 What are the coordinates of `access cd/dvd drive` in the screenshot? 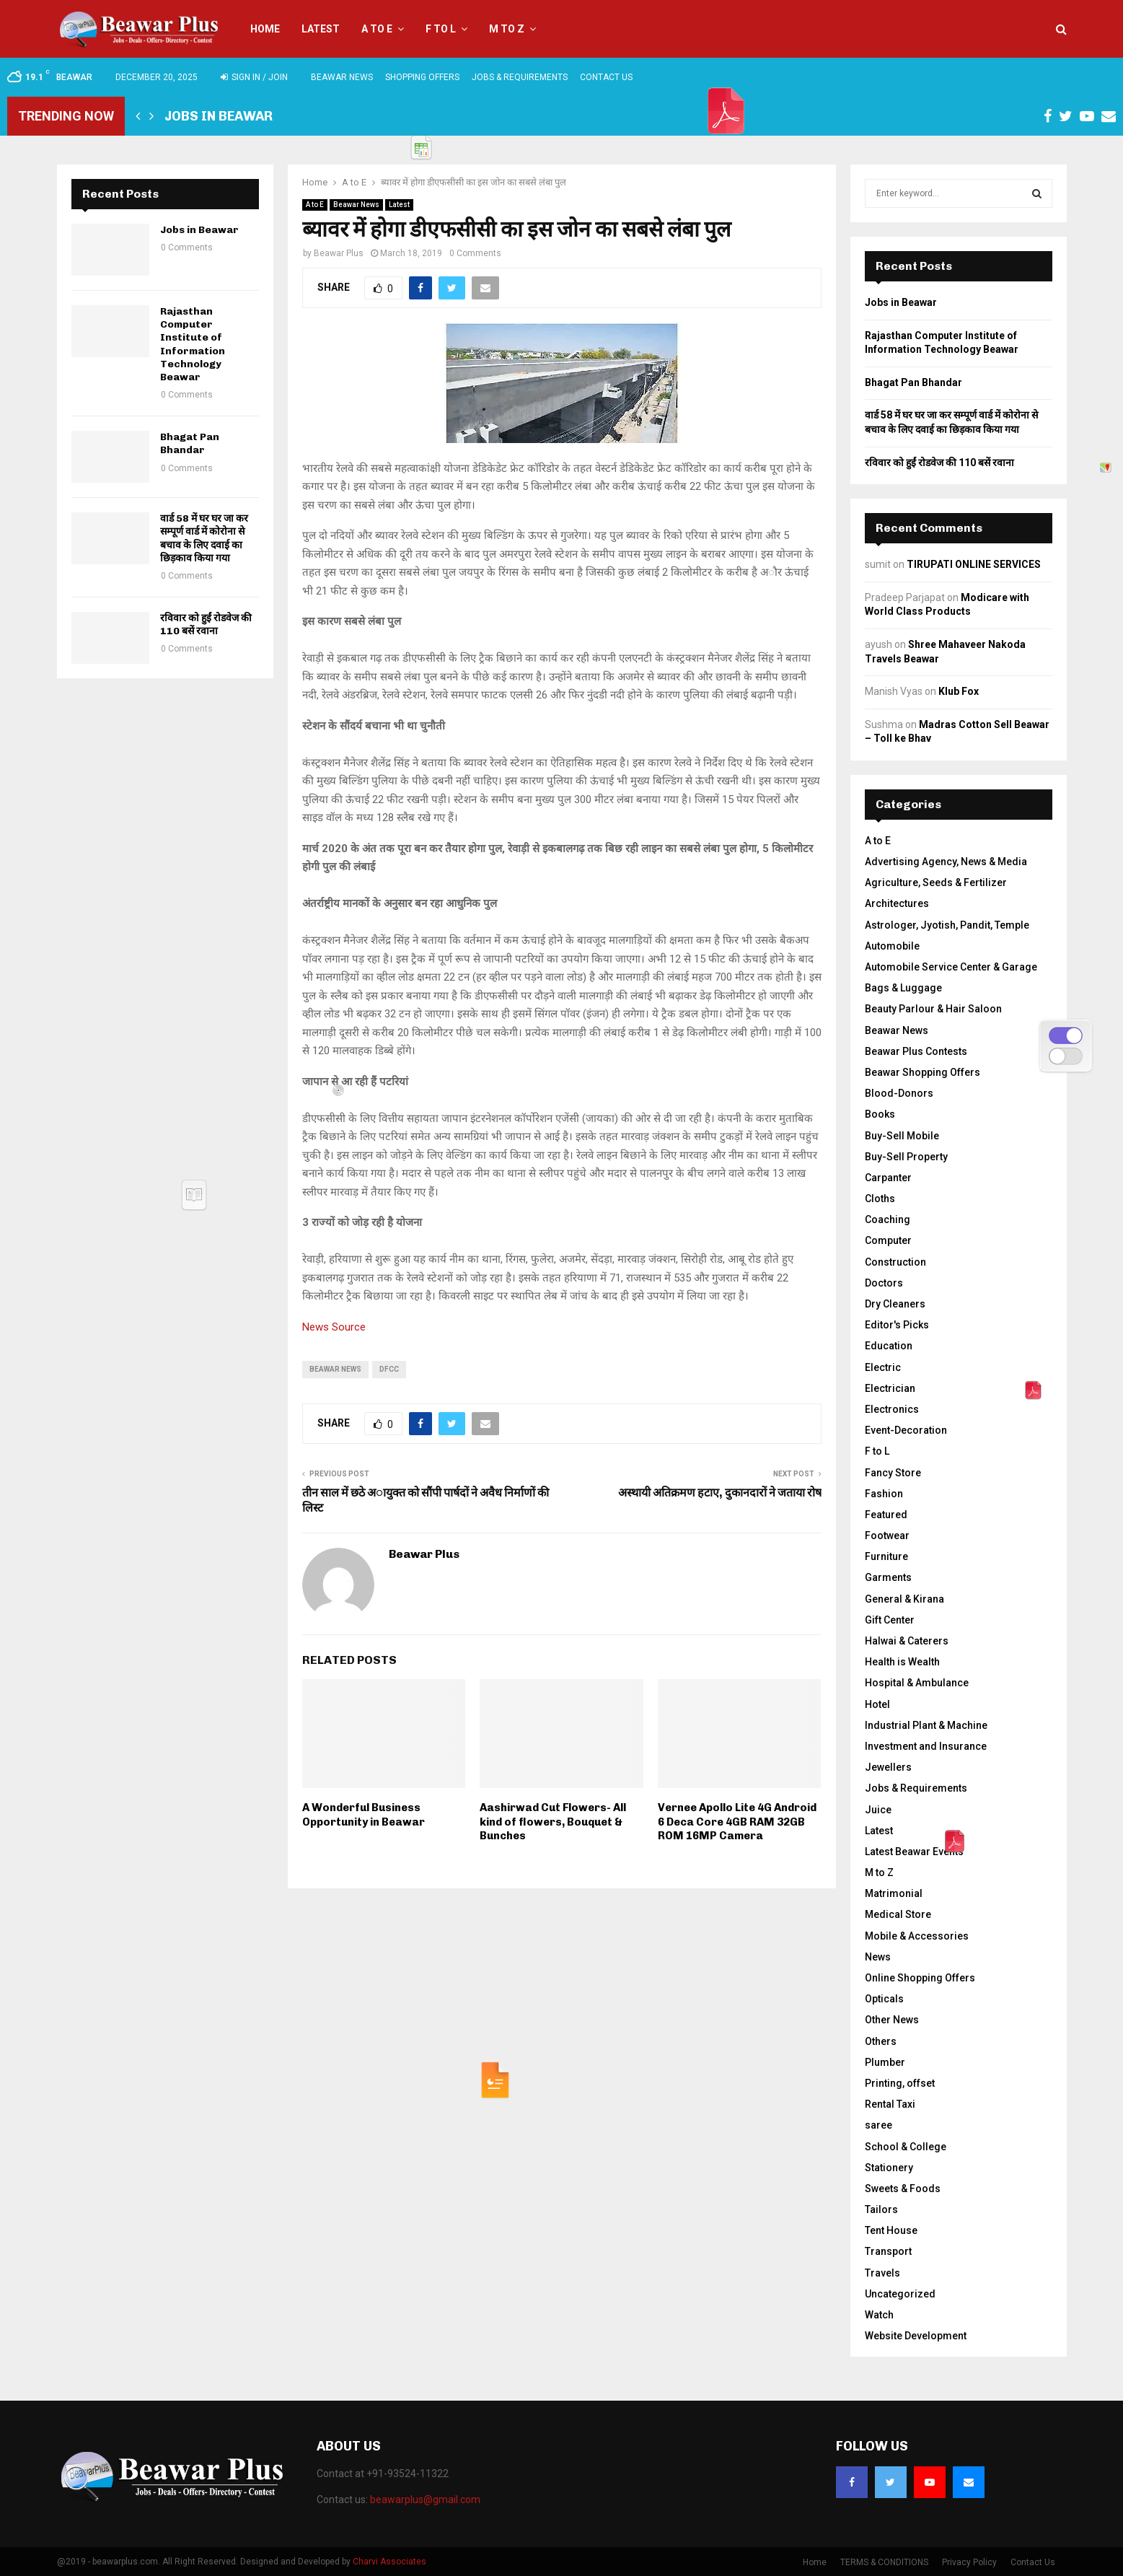 It's located at (338, 1090).